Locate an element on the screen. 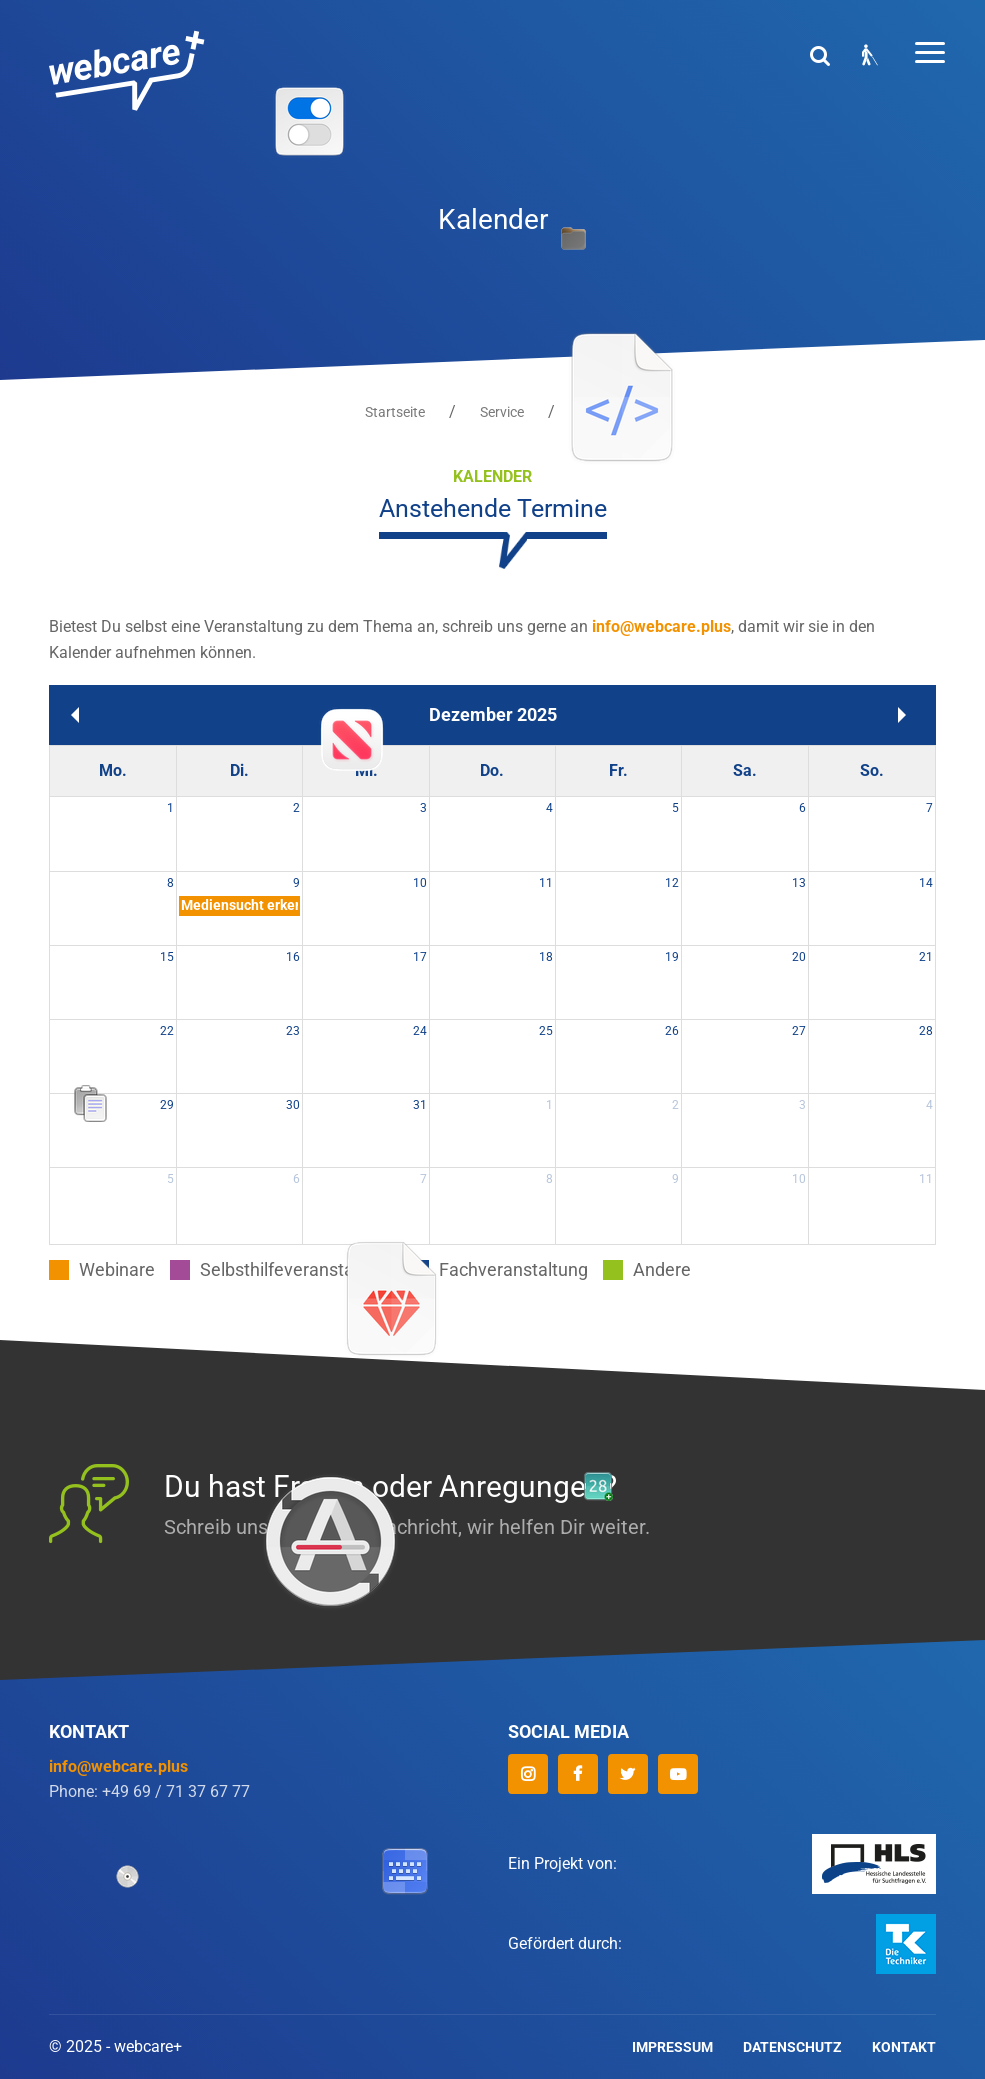 This screenshot has width=985, height=2079. create a new calendar appointment is located at coordinates (598, 1486).